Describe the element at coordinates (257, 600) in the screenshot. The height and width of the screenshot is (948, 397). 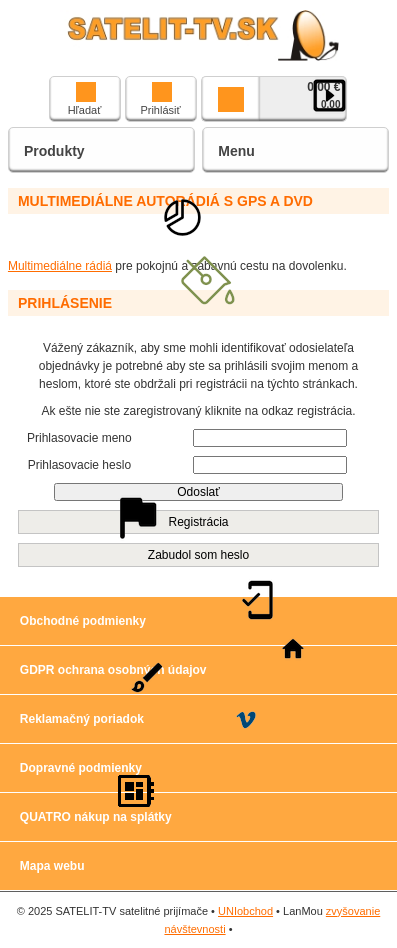
I see `indicates mobile-friendly or responsive design` at that location.